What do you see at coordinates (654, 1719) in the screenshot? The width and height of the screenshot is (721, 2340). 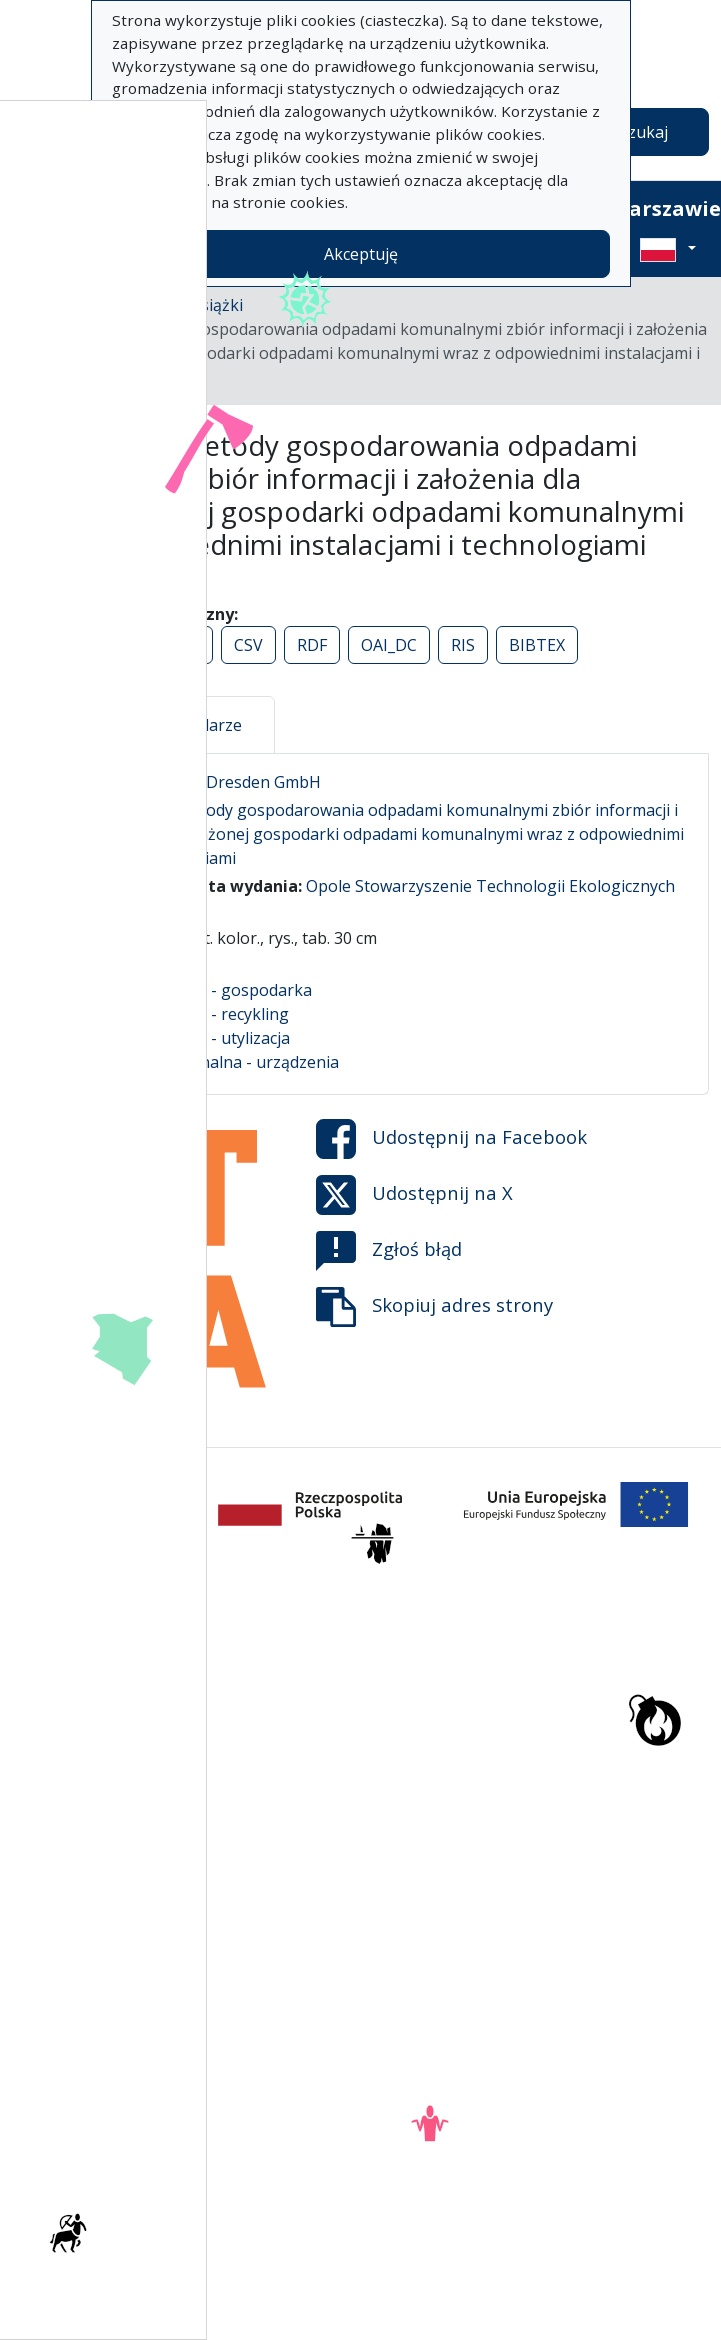 I see `use fire bomb attack or ability` at bounding box center [654, 1719].